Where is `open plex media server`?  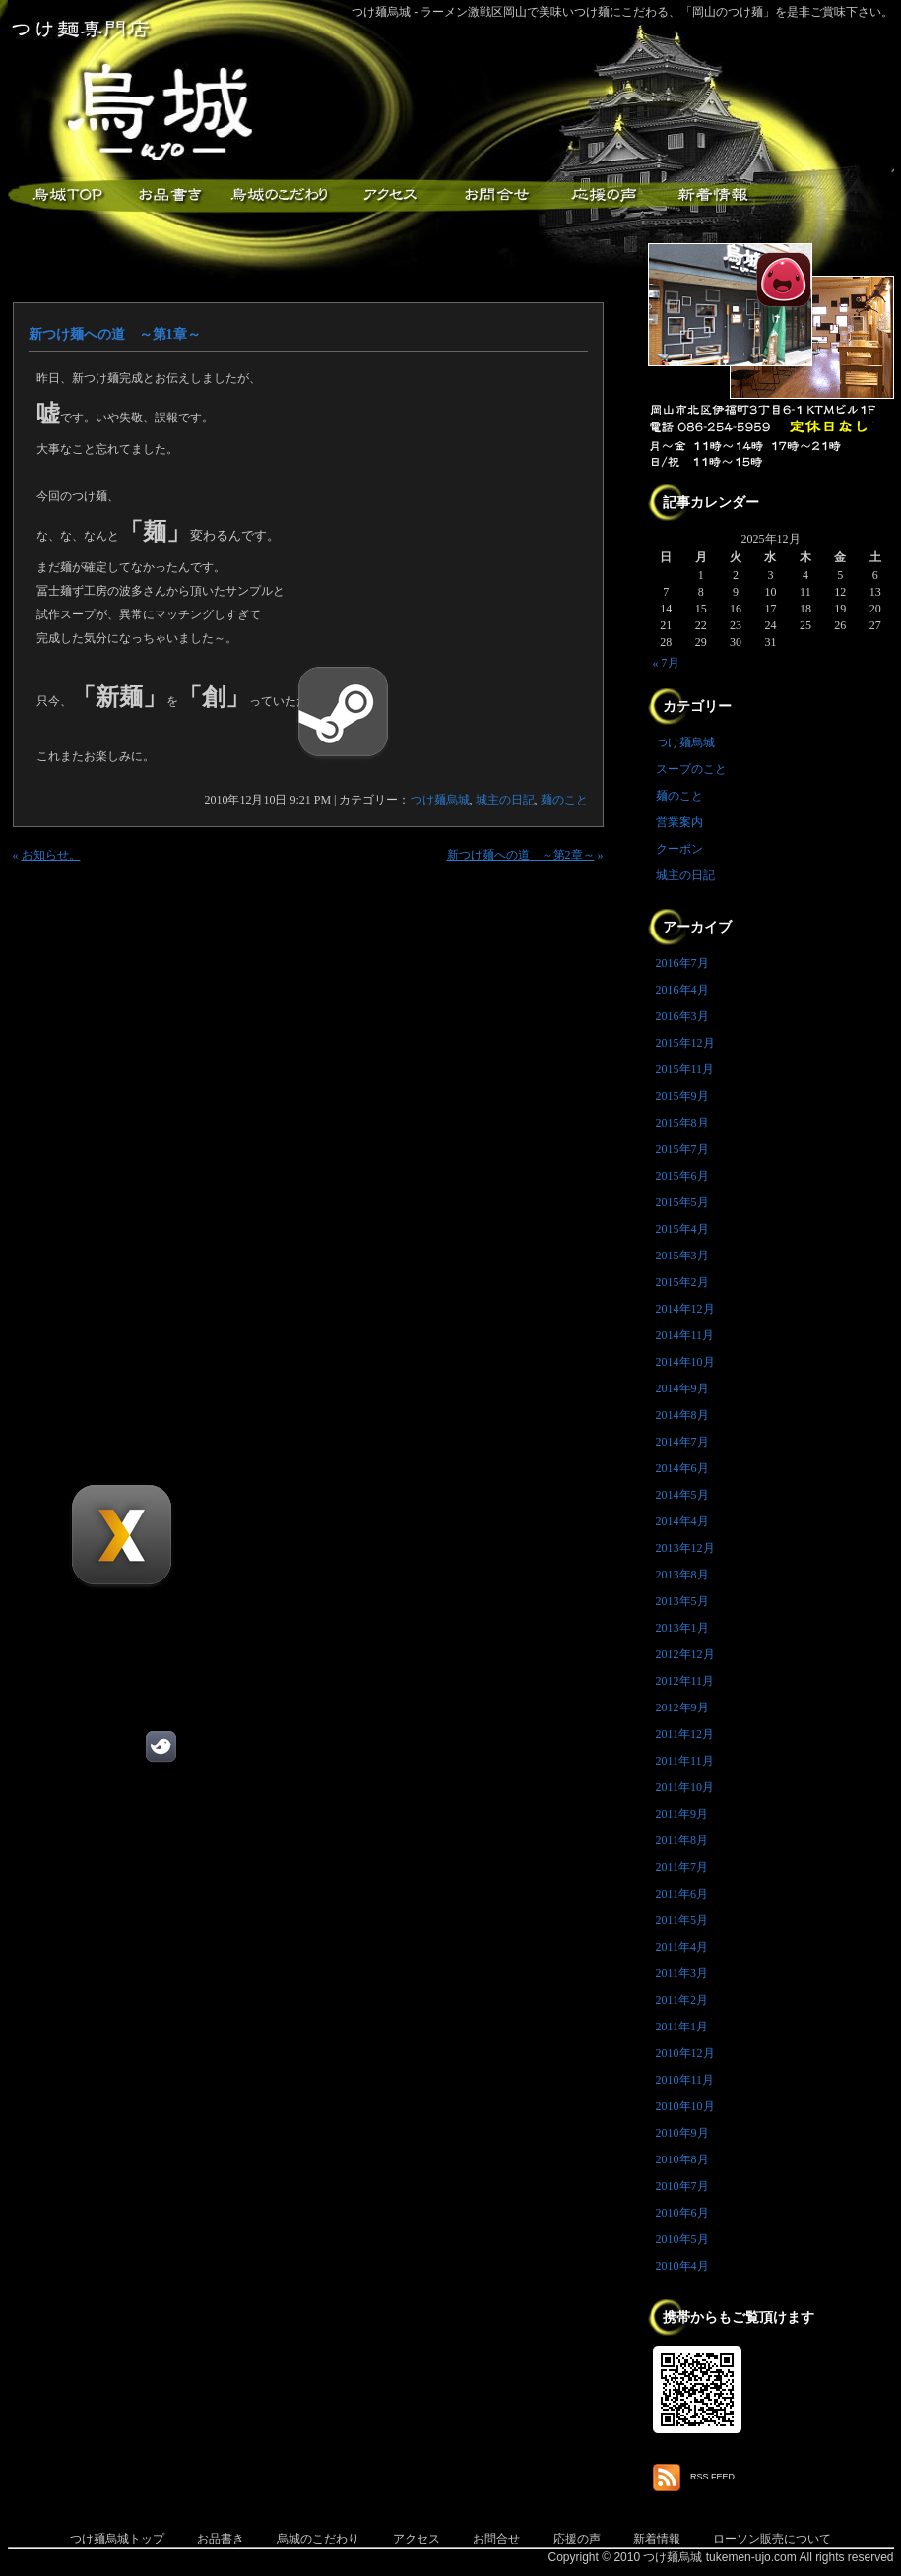
open plex media server is located at coordinates (121, 1534).